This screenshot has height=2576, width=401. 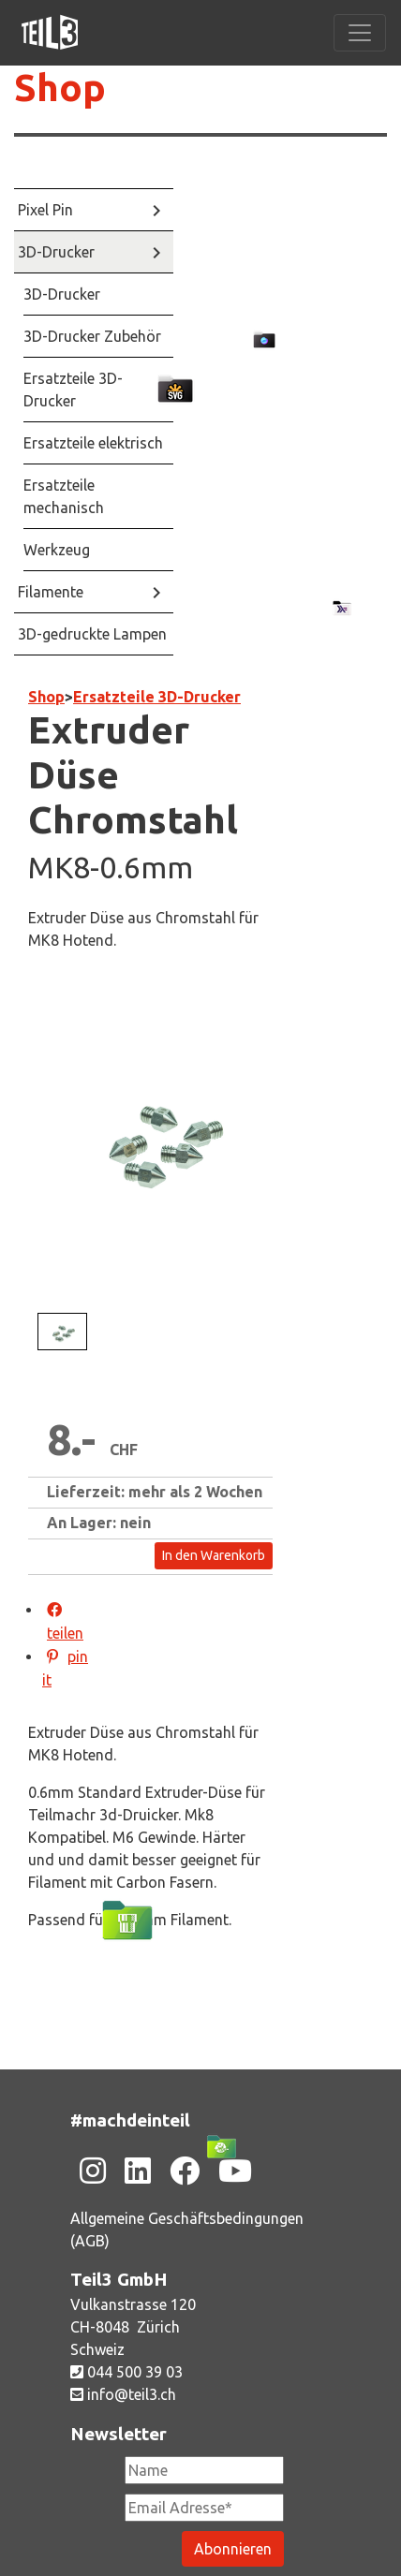 What do you see at coordinates (127, 1921) in the screenshot?
I see `open your GameJolt games folder` at bounding box center [127, 1921].